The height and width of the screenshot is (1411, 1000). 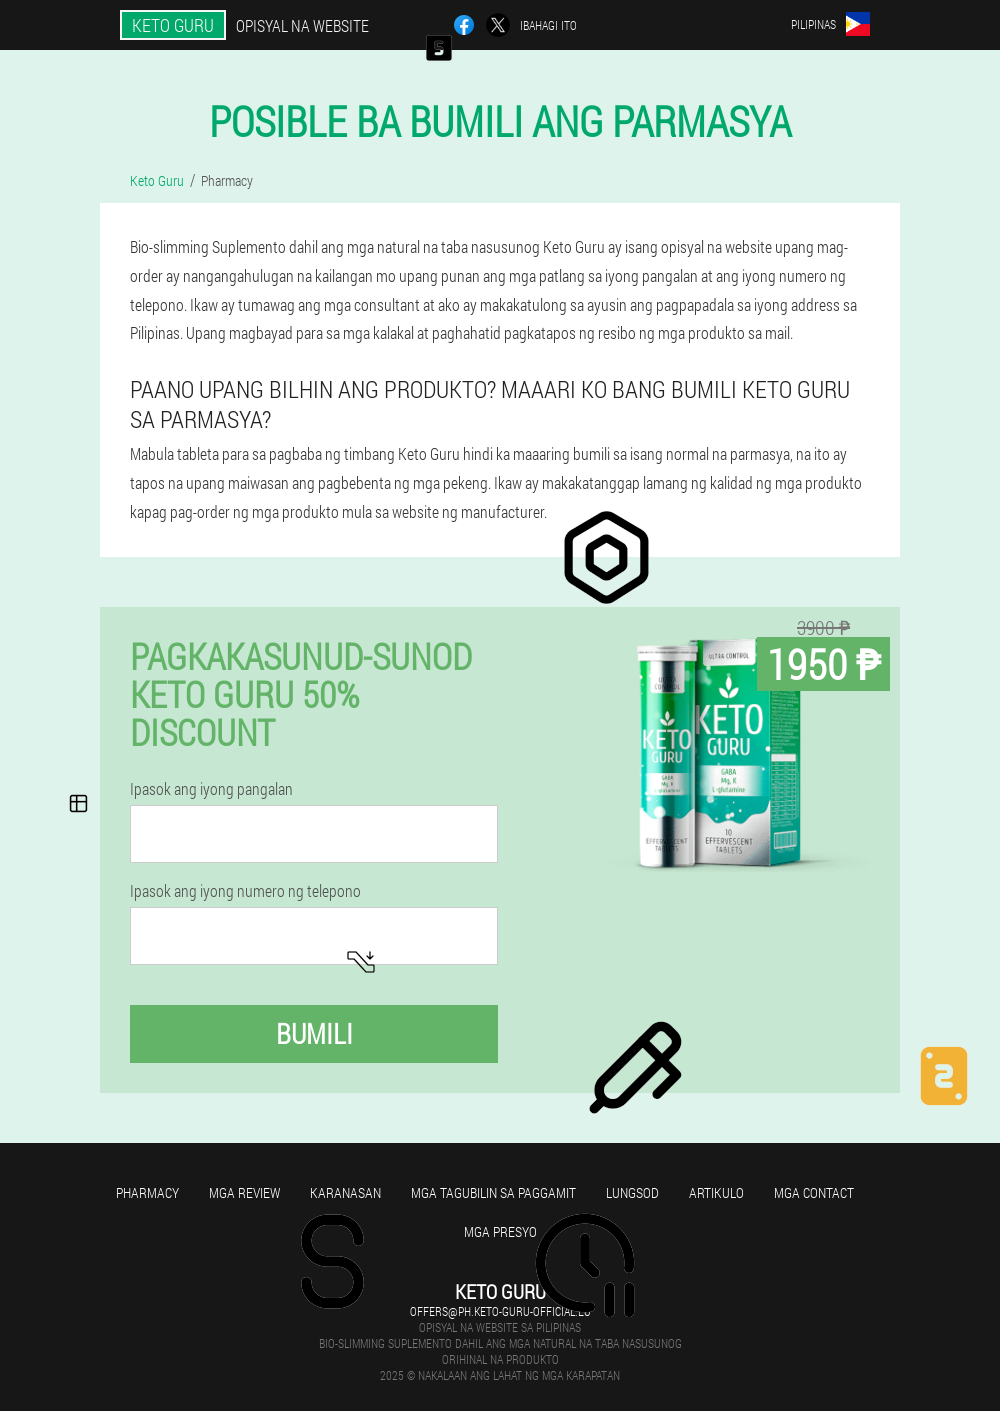 What do you see at coordinates (332, 1261) in the screenshot?
I see `indicates an item starting with the letter S` at bounding box center [332, 1261].